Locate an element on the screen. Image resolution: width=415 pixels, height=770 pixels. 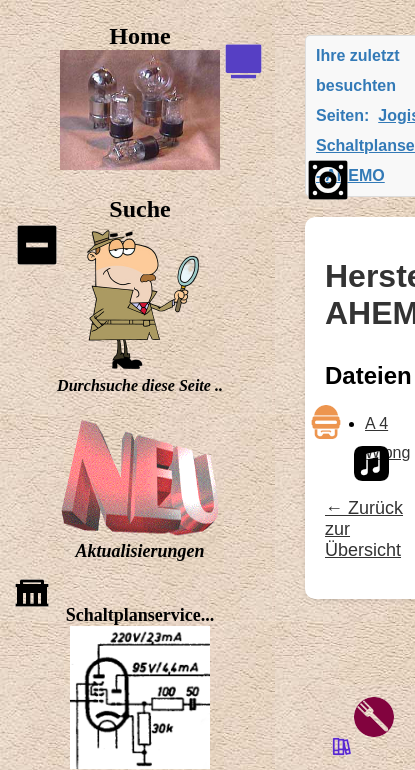
open apple music is located at coordinates (371, 463).